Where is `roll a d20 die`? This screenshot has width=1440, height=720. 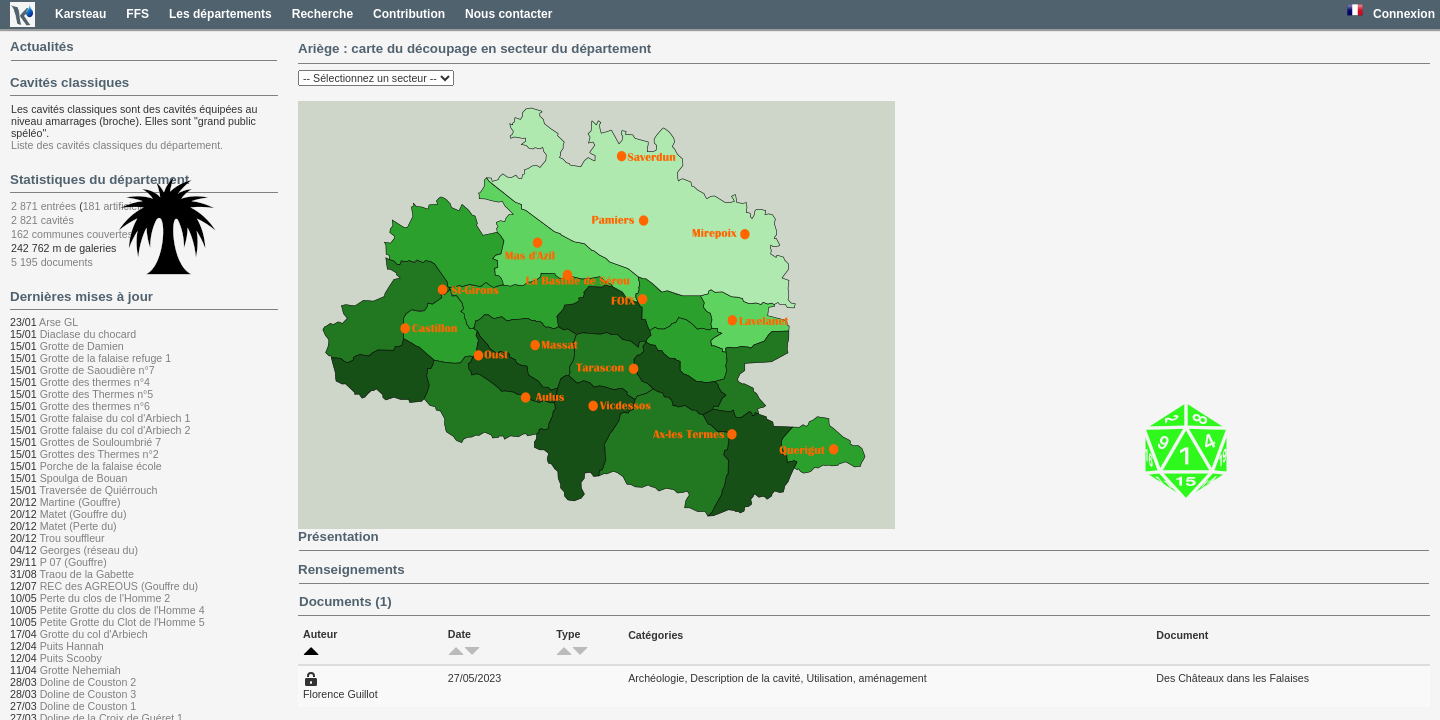 roll a d20 die is located at coordinates (1186, 451).